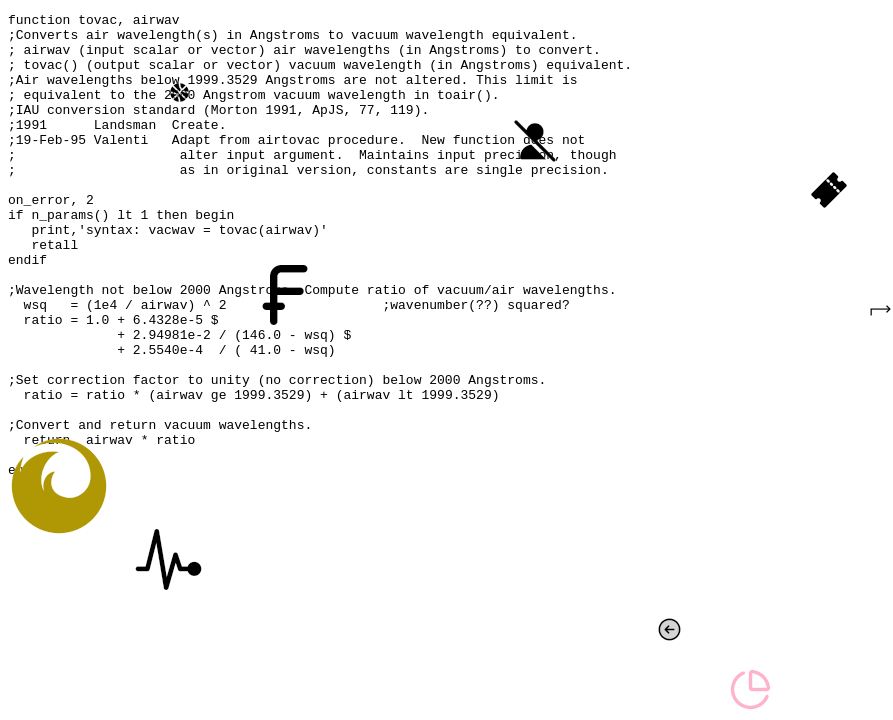 The width and height of the screenshot is (893, 720). Describe the element at coordinates (669, 629) in the screenshot. I see `go back to the previous screen` at that location.